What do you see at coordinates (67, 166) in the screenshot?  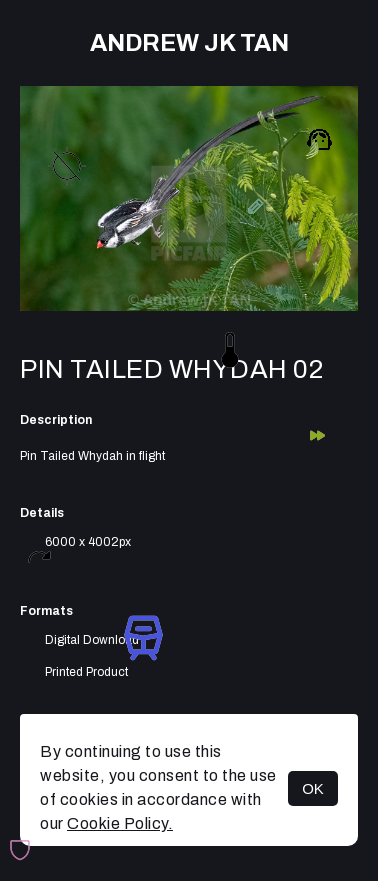 I see `location services disabled` at bounding box center [67, 166].